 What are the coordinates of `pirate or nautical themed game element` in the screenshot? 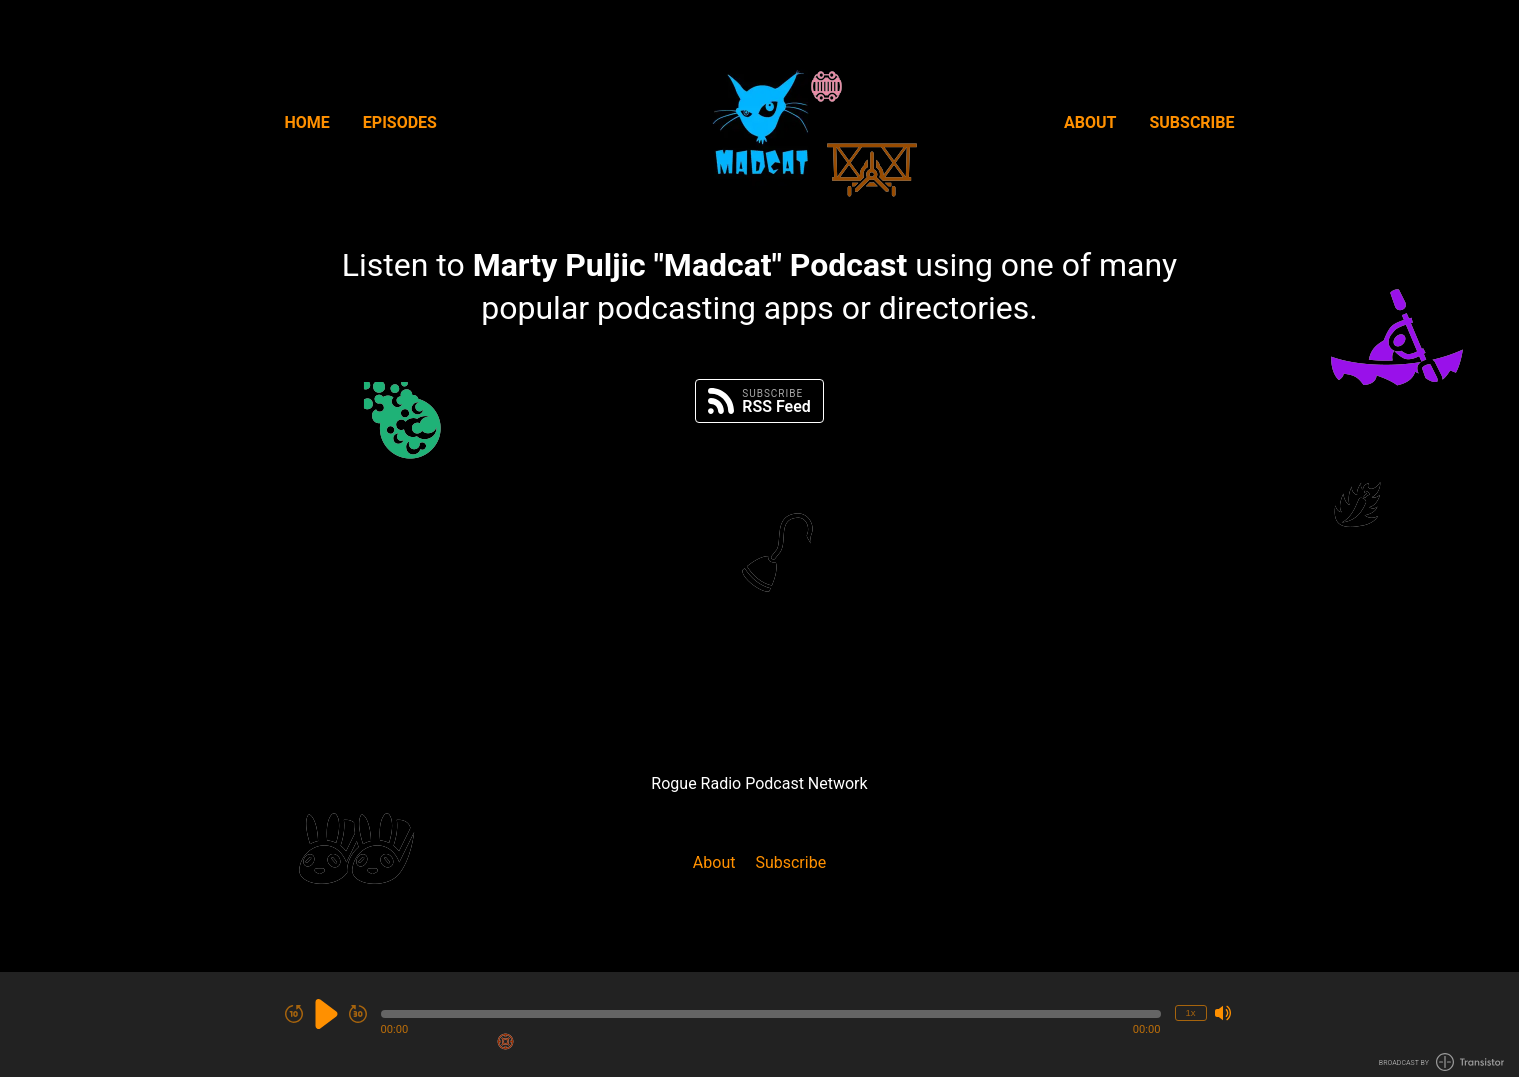 It's located at (777, 552).